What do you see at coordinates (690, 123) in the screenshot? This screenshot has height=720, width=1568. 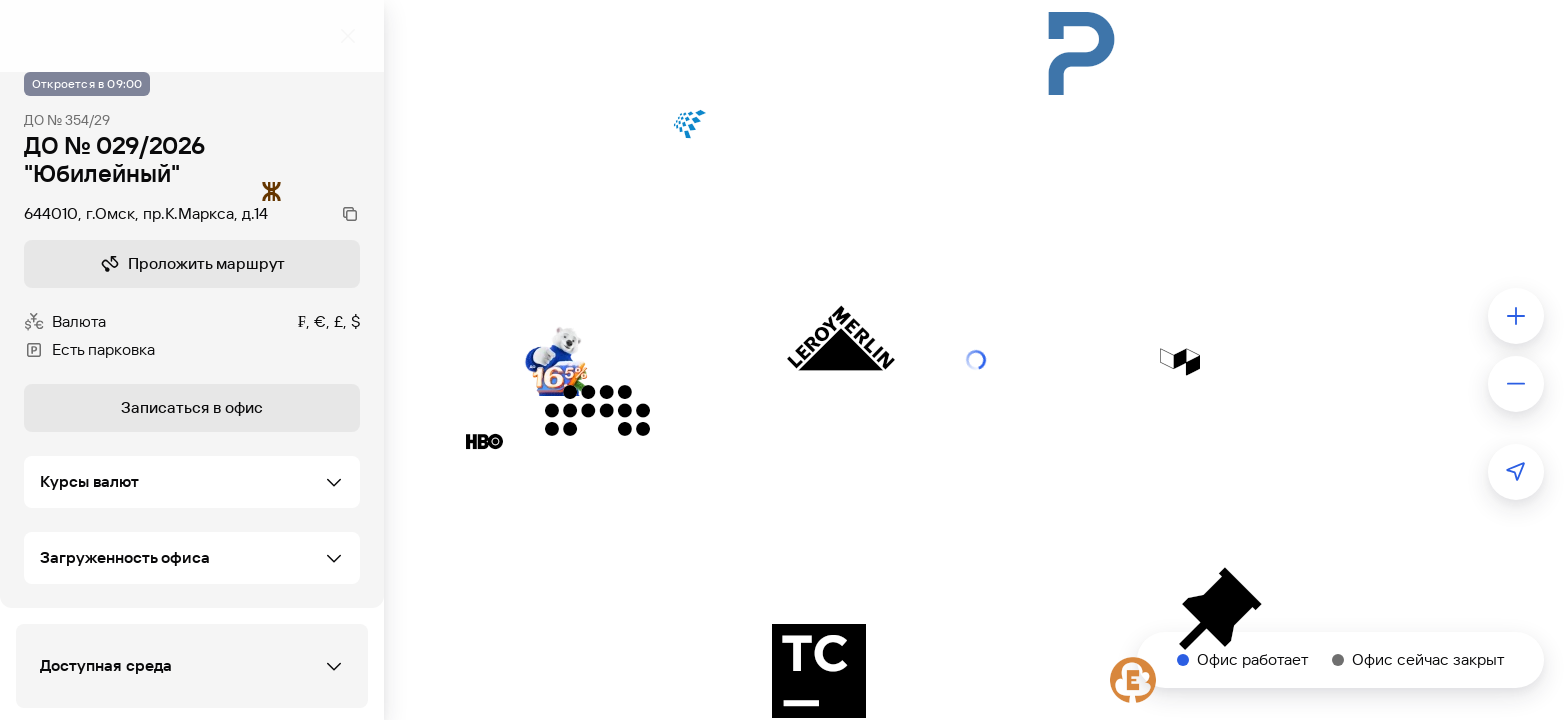 I see `schlix CMS brand logo` at bounding box center [690, 123].